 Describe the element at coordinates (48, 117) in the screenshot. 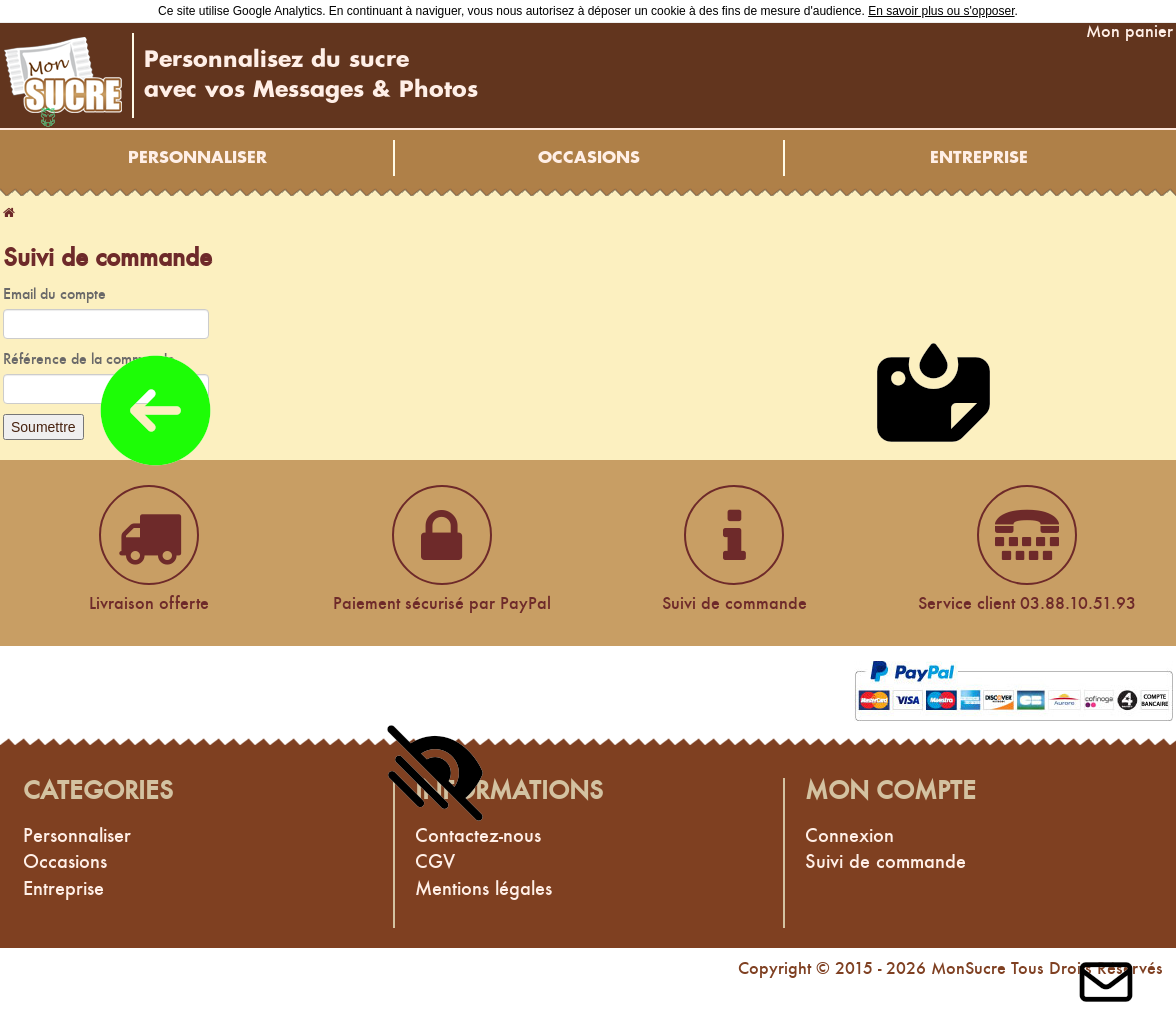

I see `grunt javascript task runner logo` at that location.